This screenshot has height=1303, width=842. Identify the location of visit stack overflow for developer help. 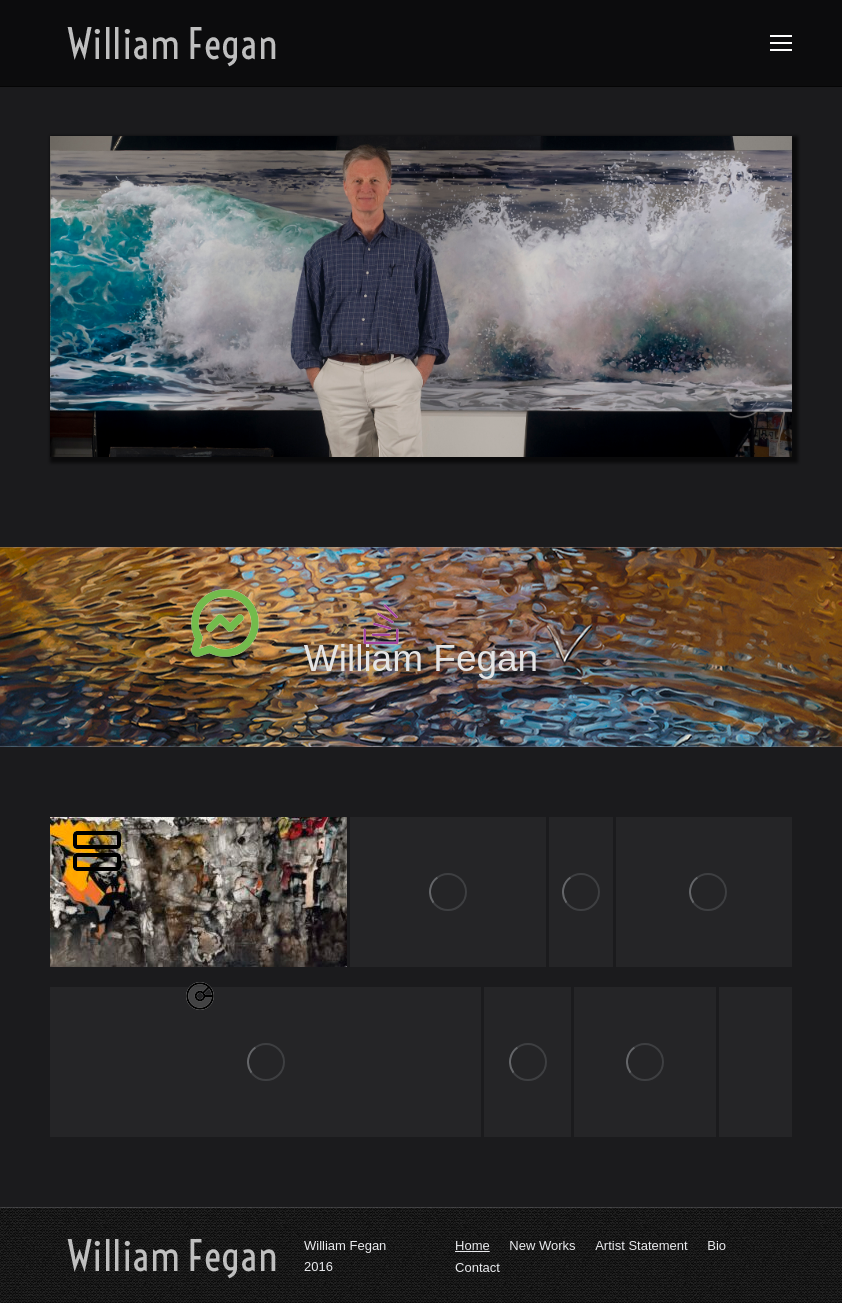
(381, 625).